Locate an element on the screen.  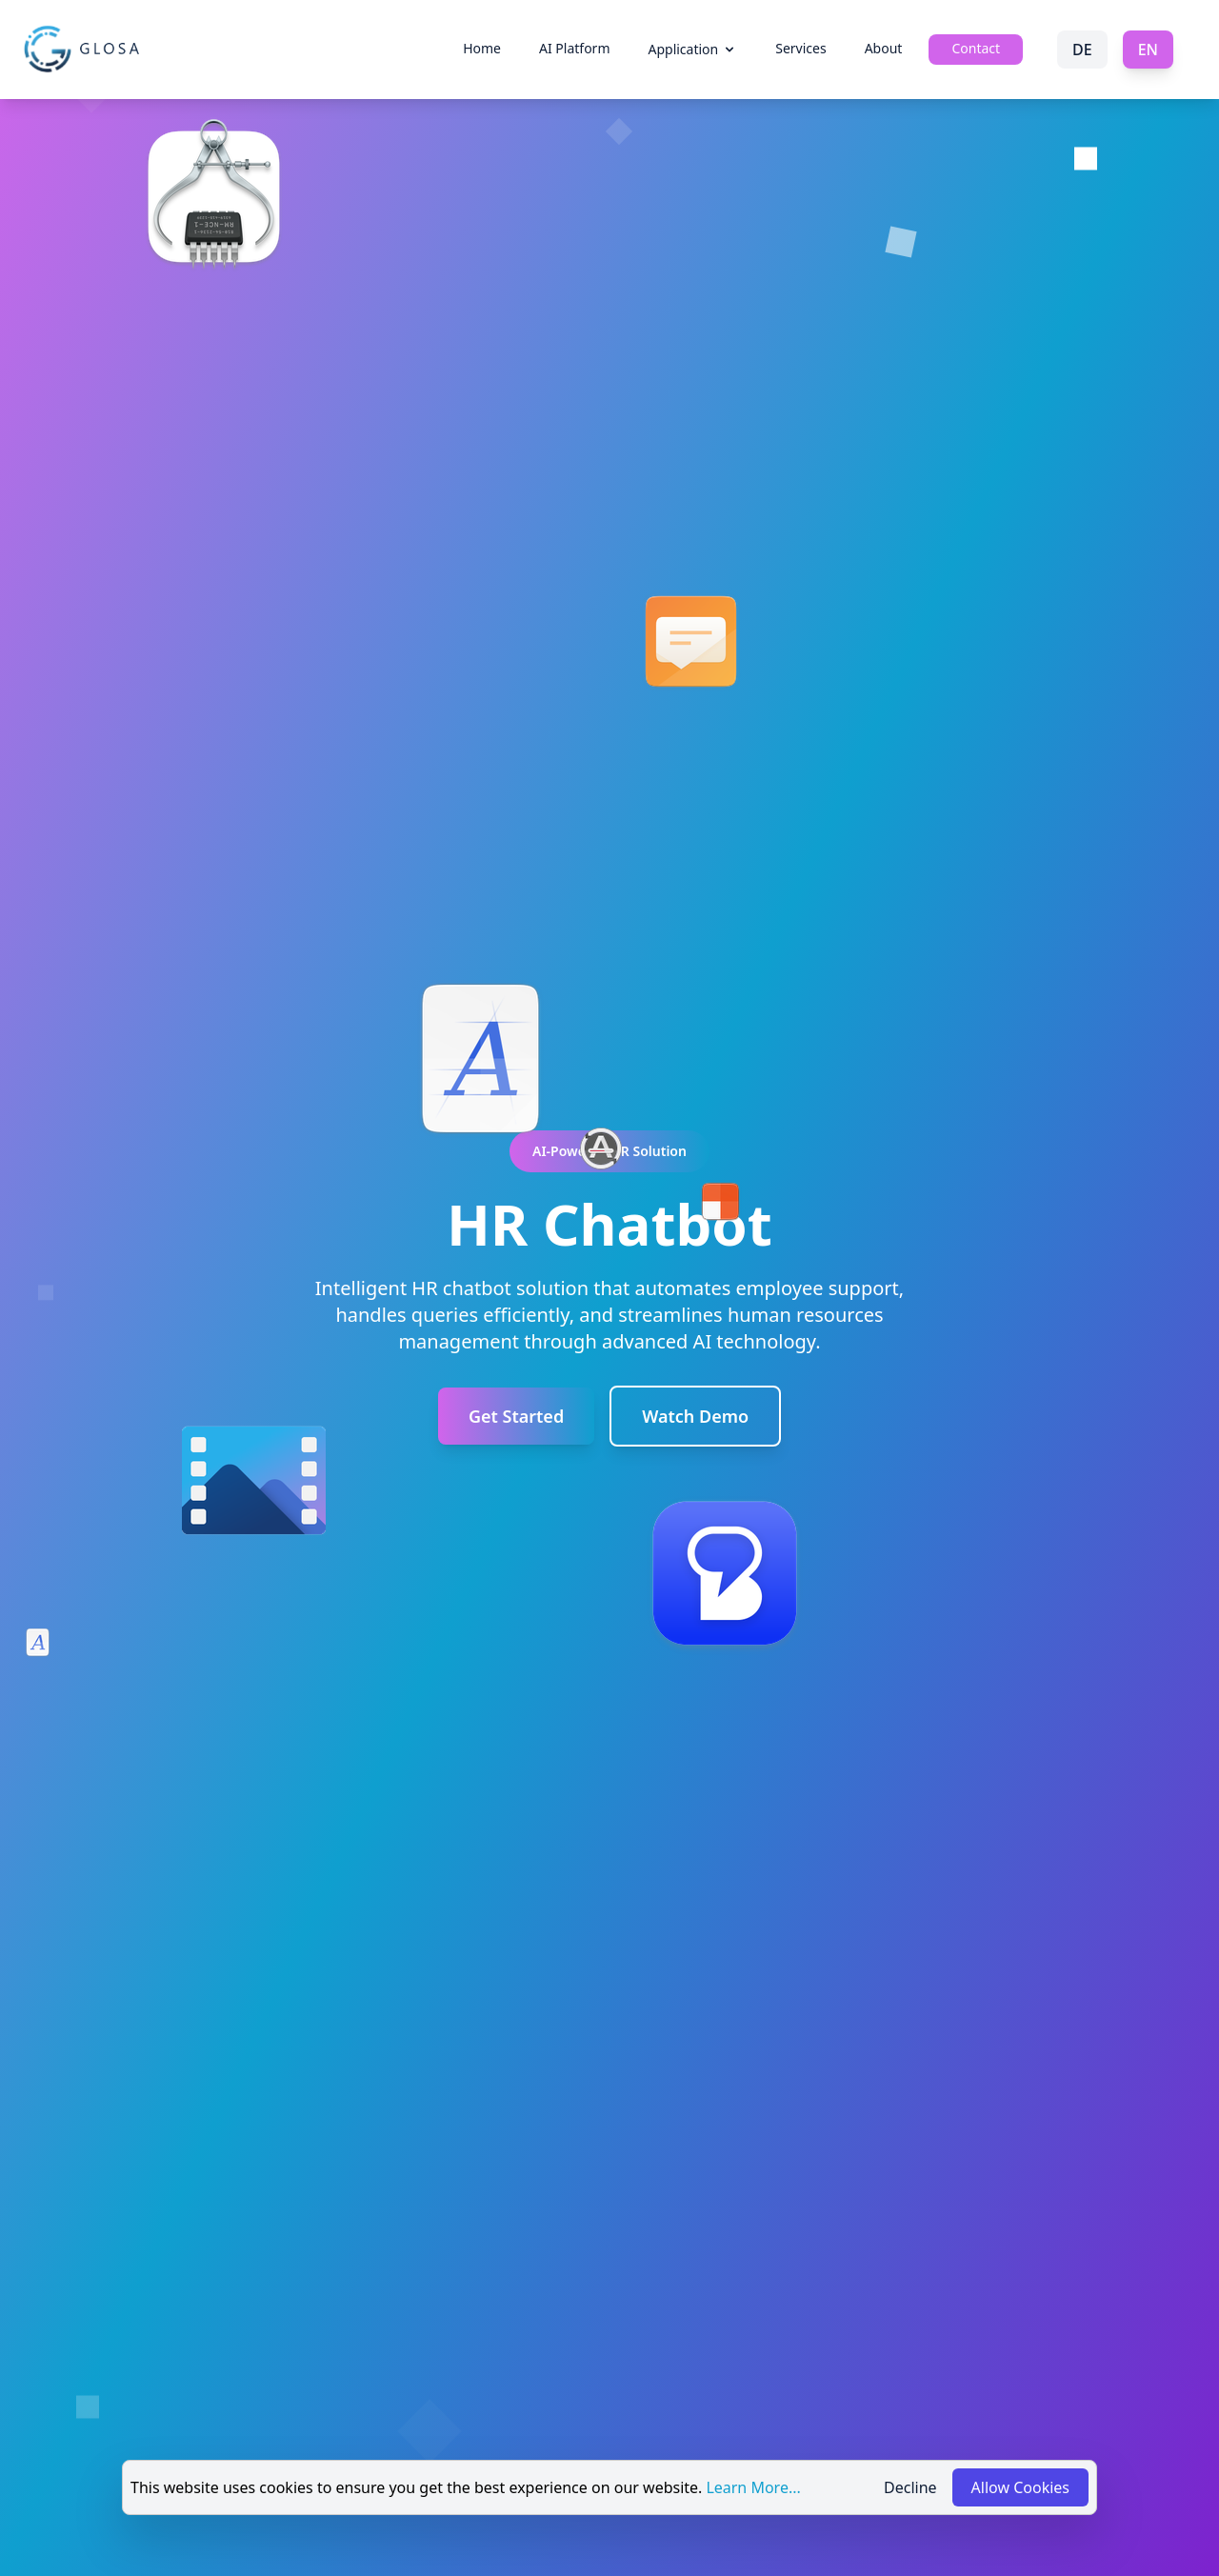
switch to the bottom-left workspace is located at coordinates (720, 1201).